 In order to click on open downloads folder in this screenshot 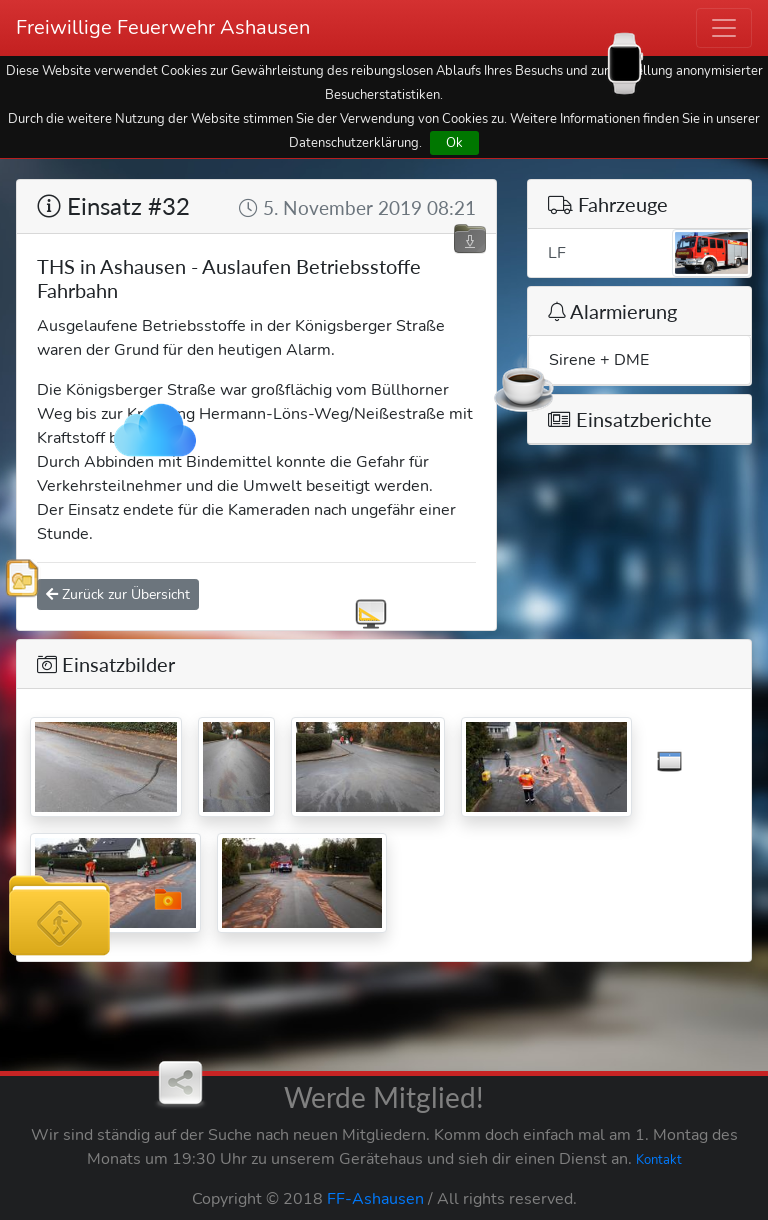, I will do `click(470, 238)`.